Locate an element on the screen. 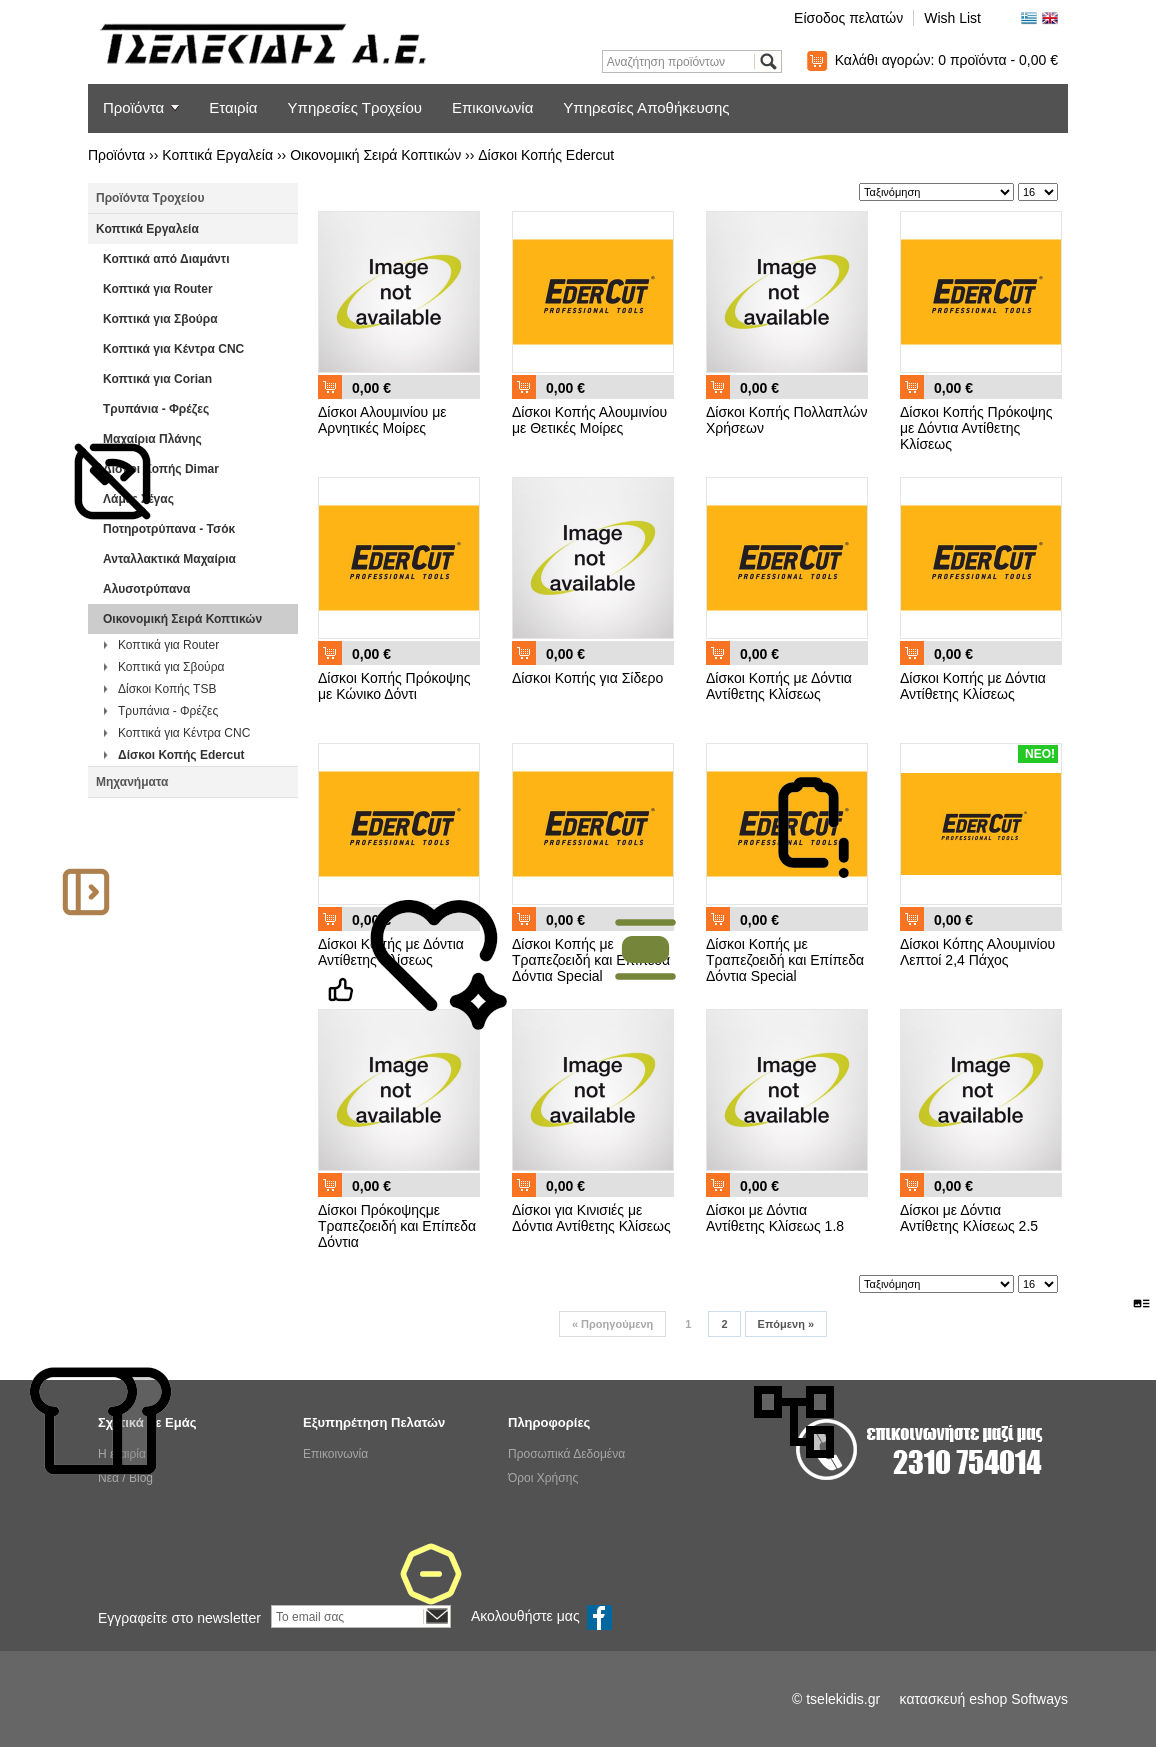  view article or media with thumbnail preview is located at coordinates (1141, 1303).